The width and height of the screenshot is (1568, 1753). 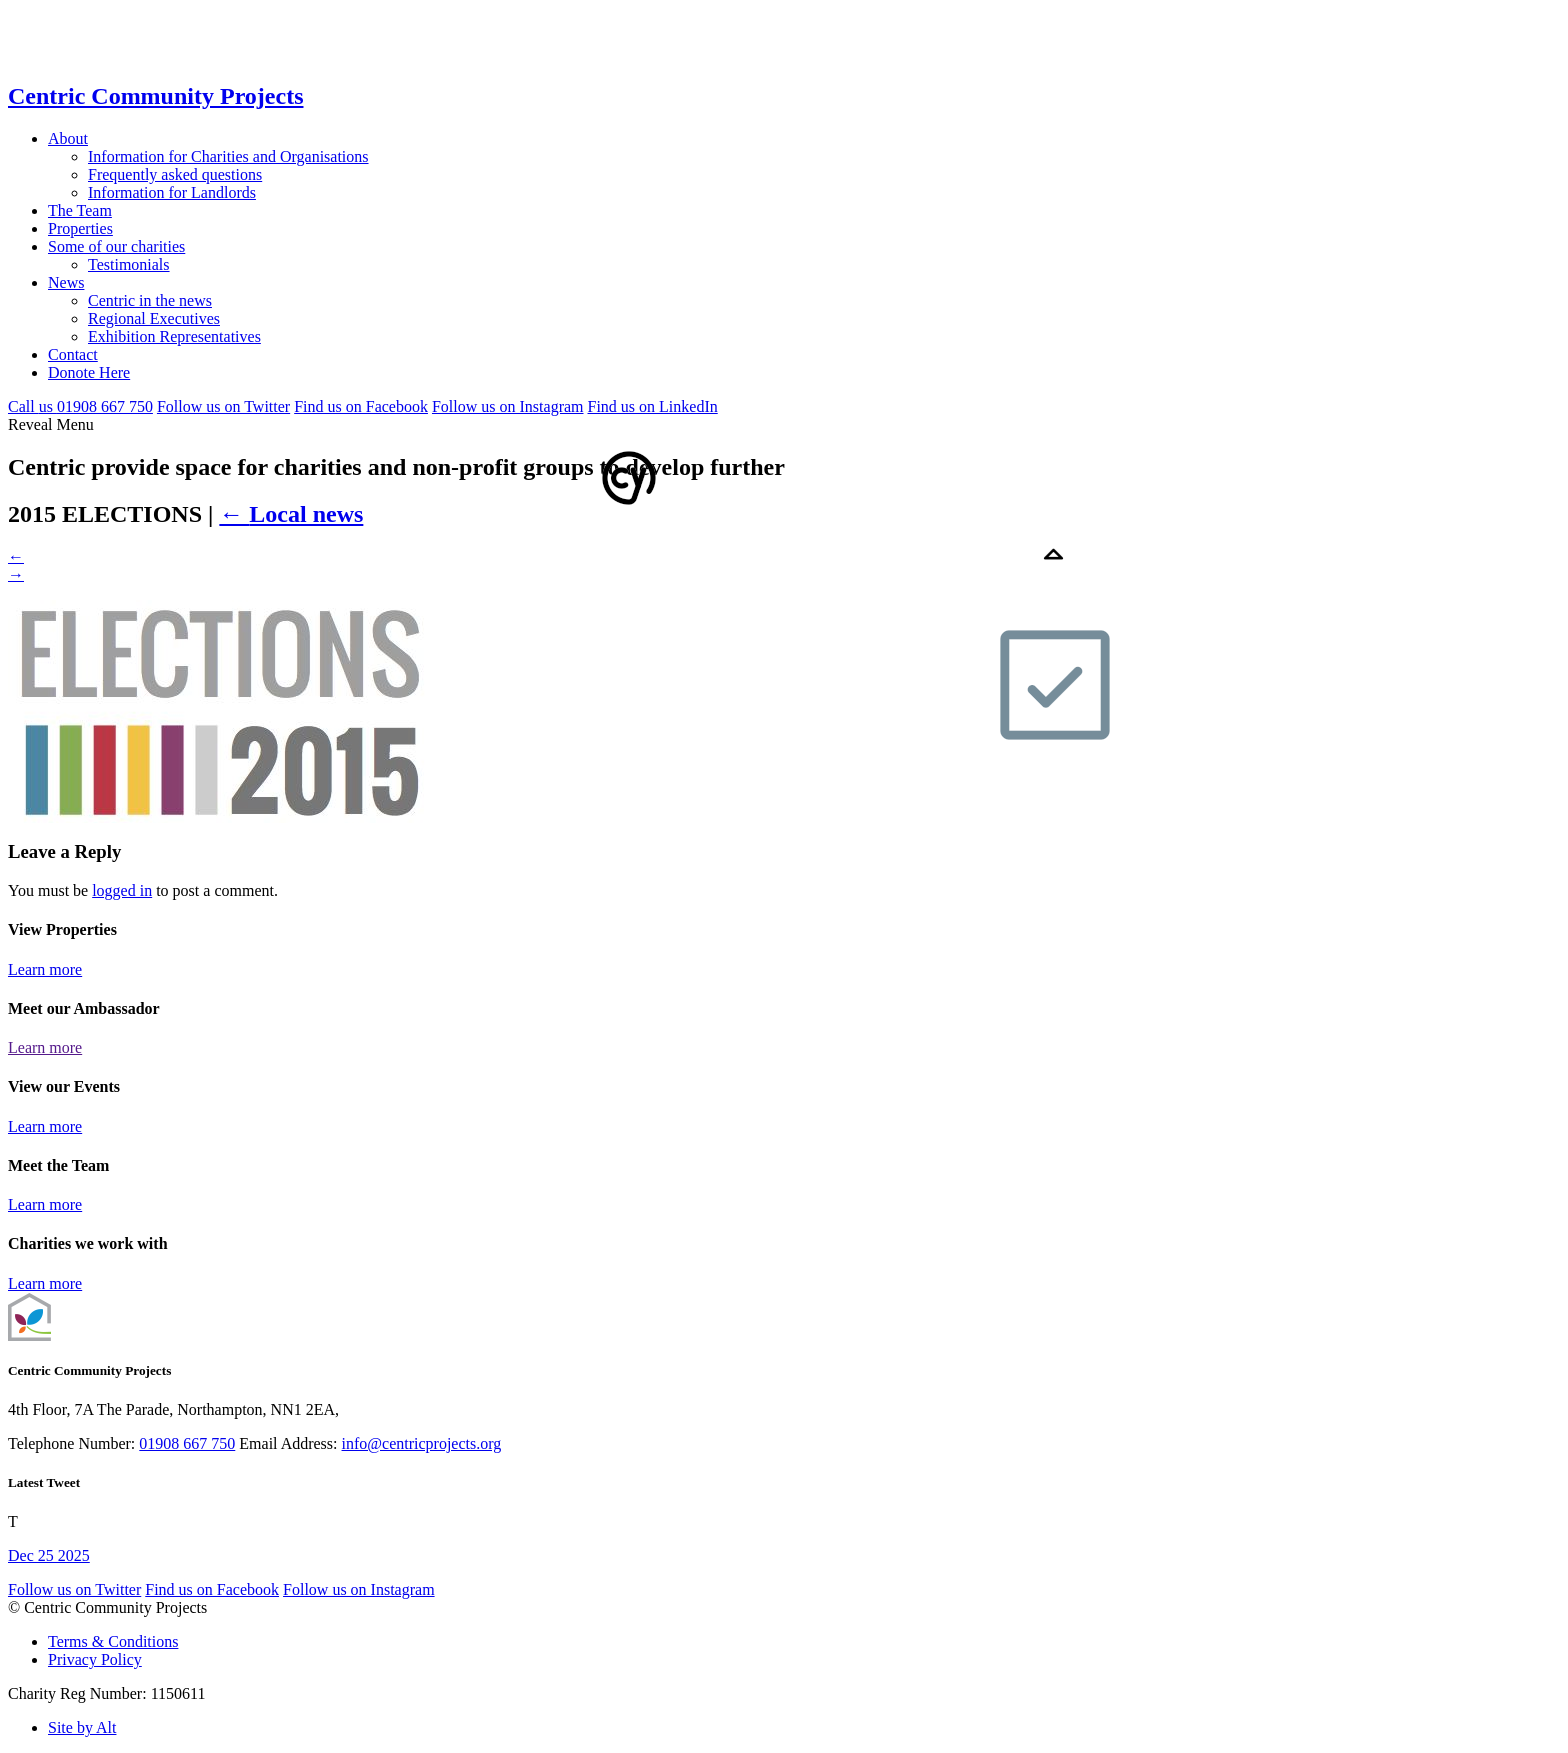 What do you see at coordinates (1055, 685) in the screenshot?
I see `mark a task or item as complete` at bounding box center [1055, 685].